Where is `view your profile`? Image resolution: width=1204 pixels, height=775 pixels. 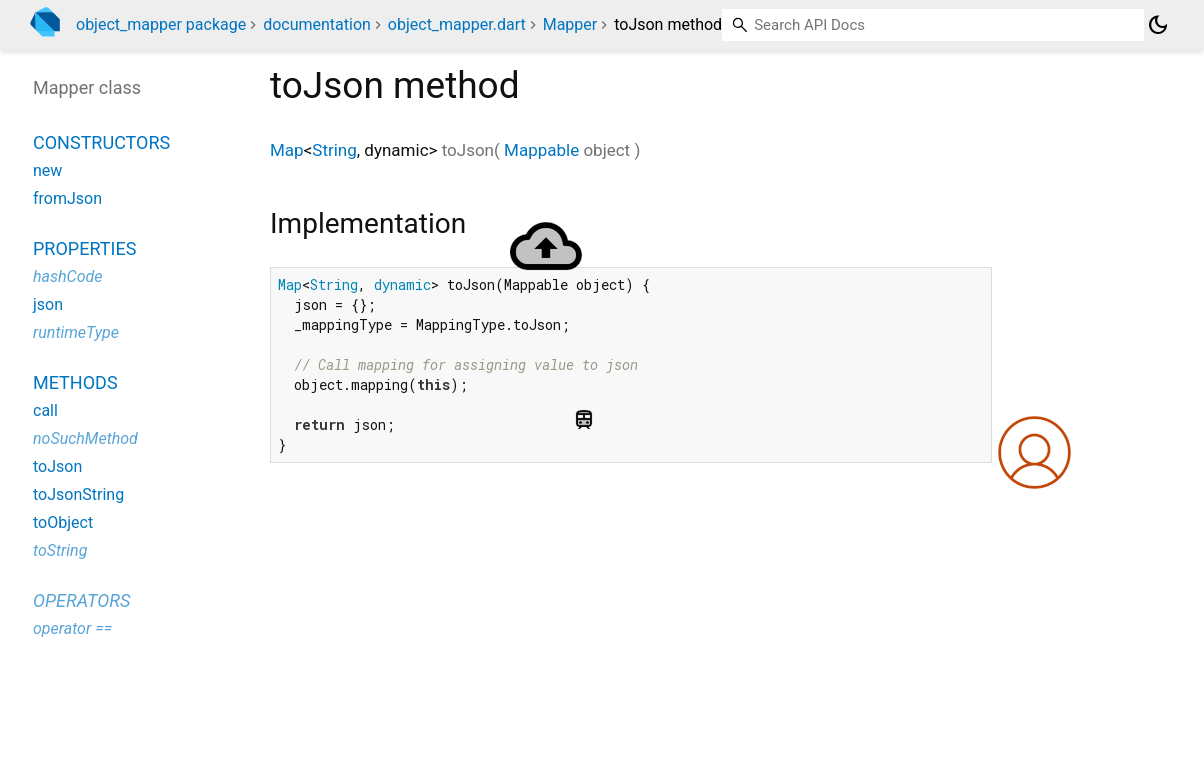 view your profile is located at coordinates (1034, 452).